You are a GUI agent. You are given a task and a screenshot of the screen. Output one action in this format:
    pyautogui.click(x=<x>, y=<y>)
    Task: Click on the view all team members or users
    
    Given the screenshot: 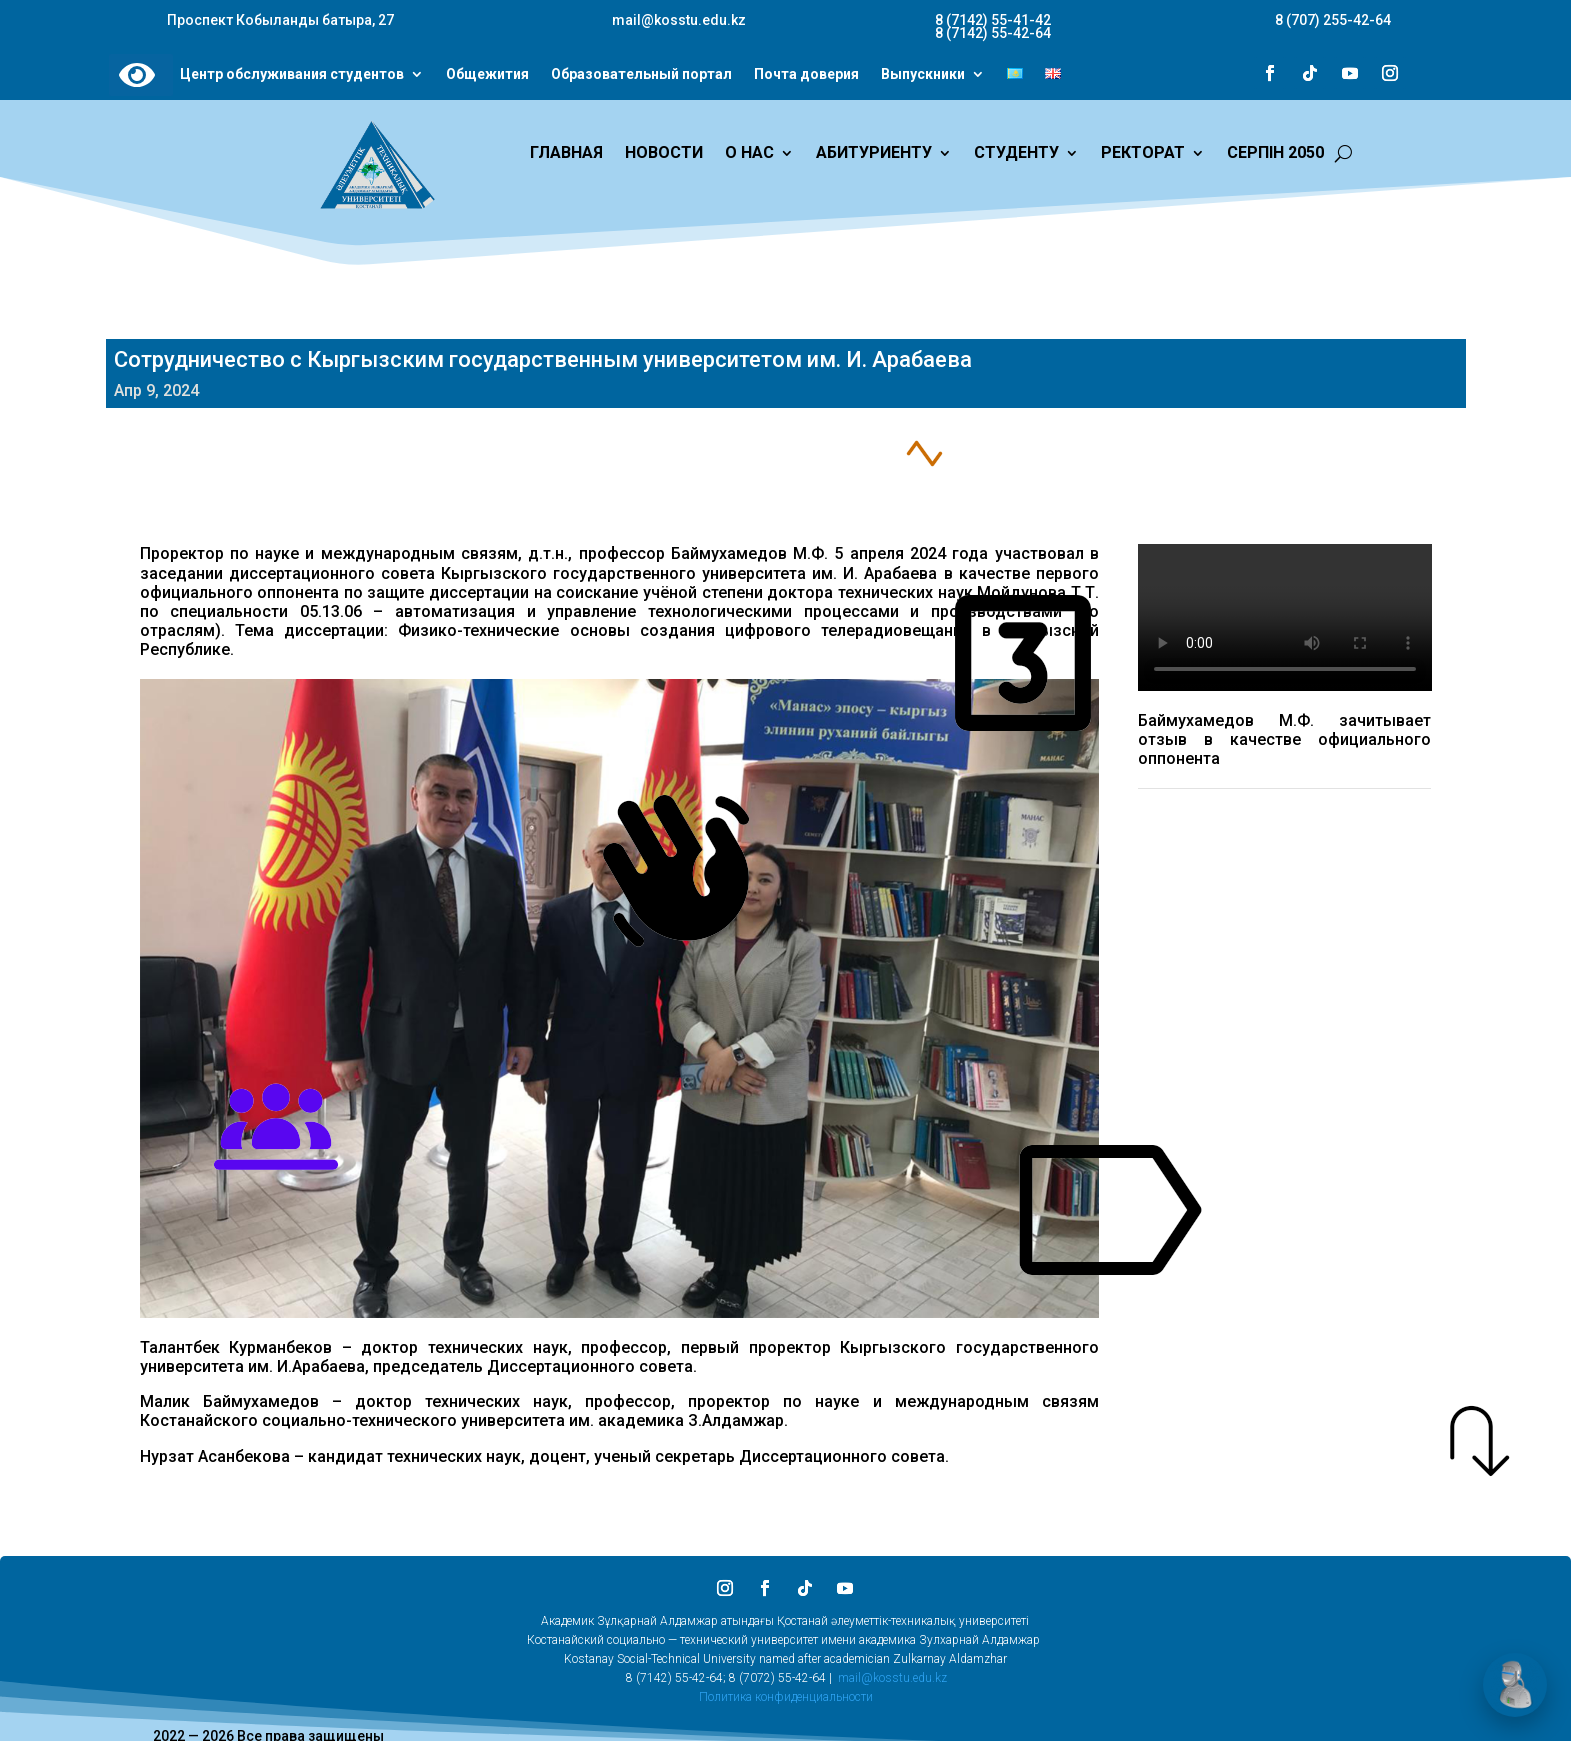 What is the action you would take?
    pyautogui.click(x=276, y=1125)
    